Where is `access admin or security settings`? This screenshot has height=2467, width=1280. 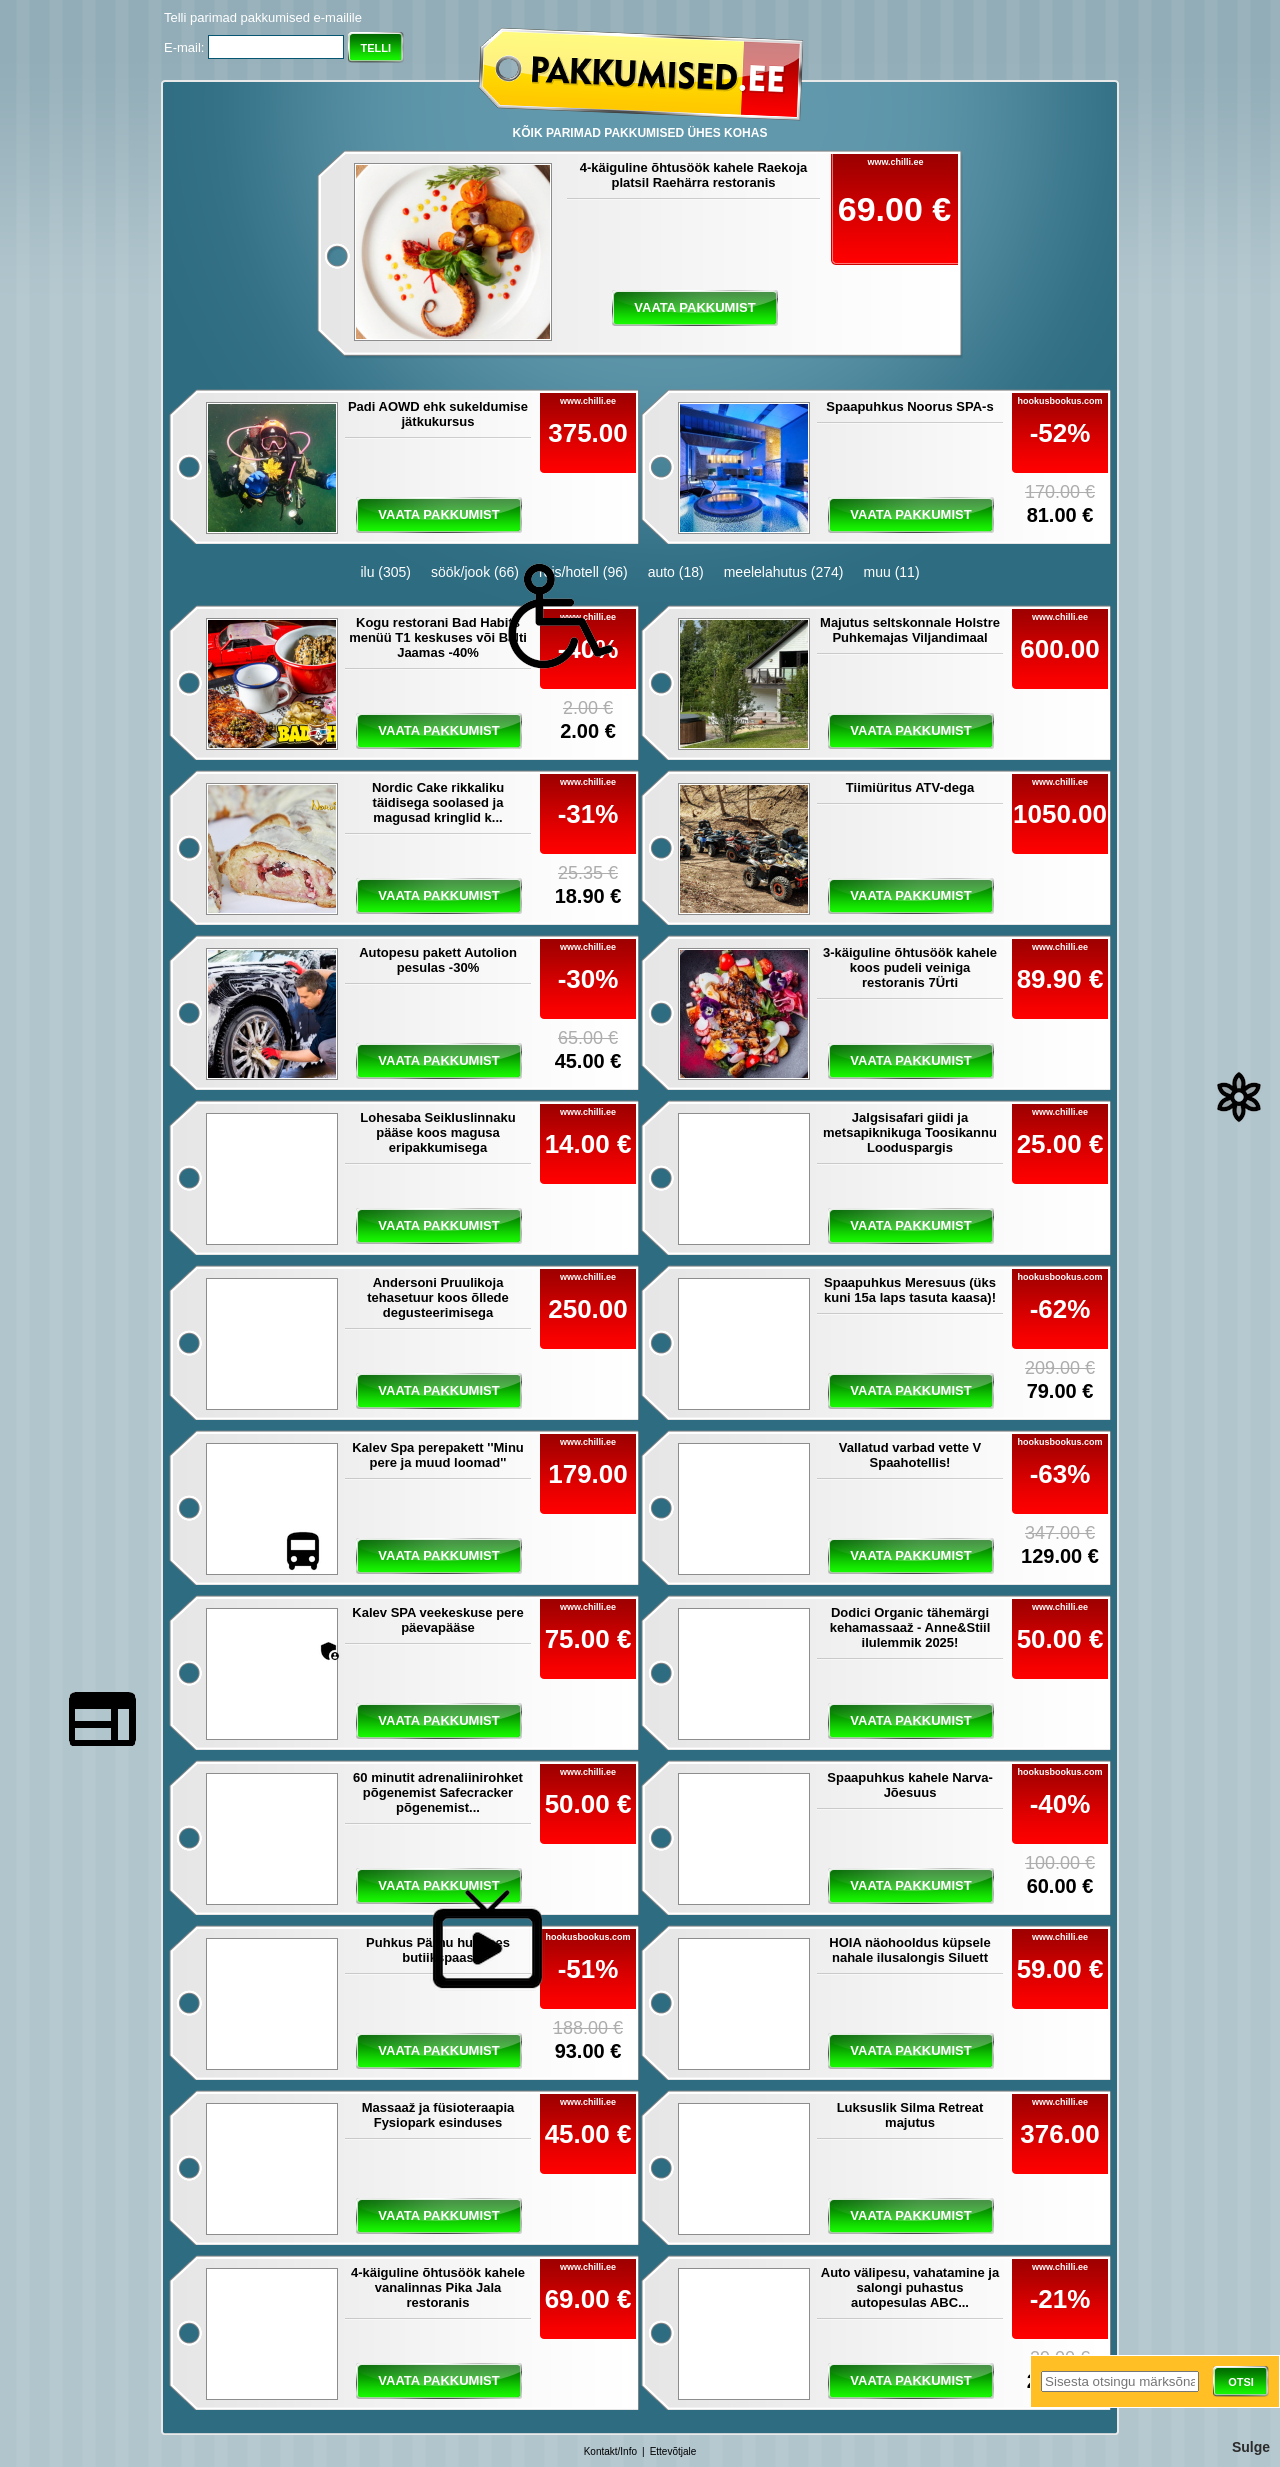
access admin or security settings is located at coordinates (330, 1651).